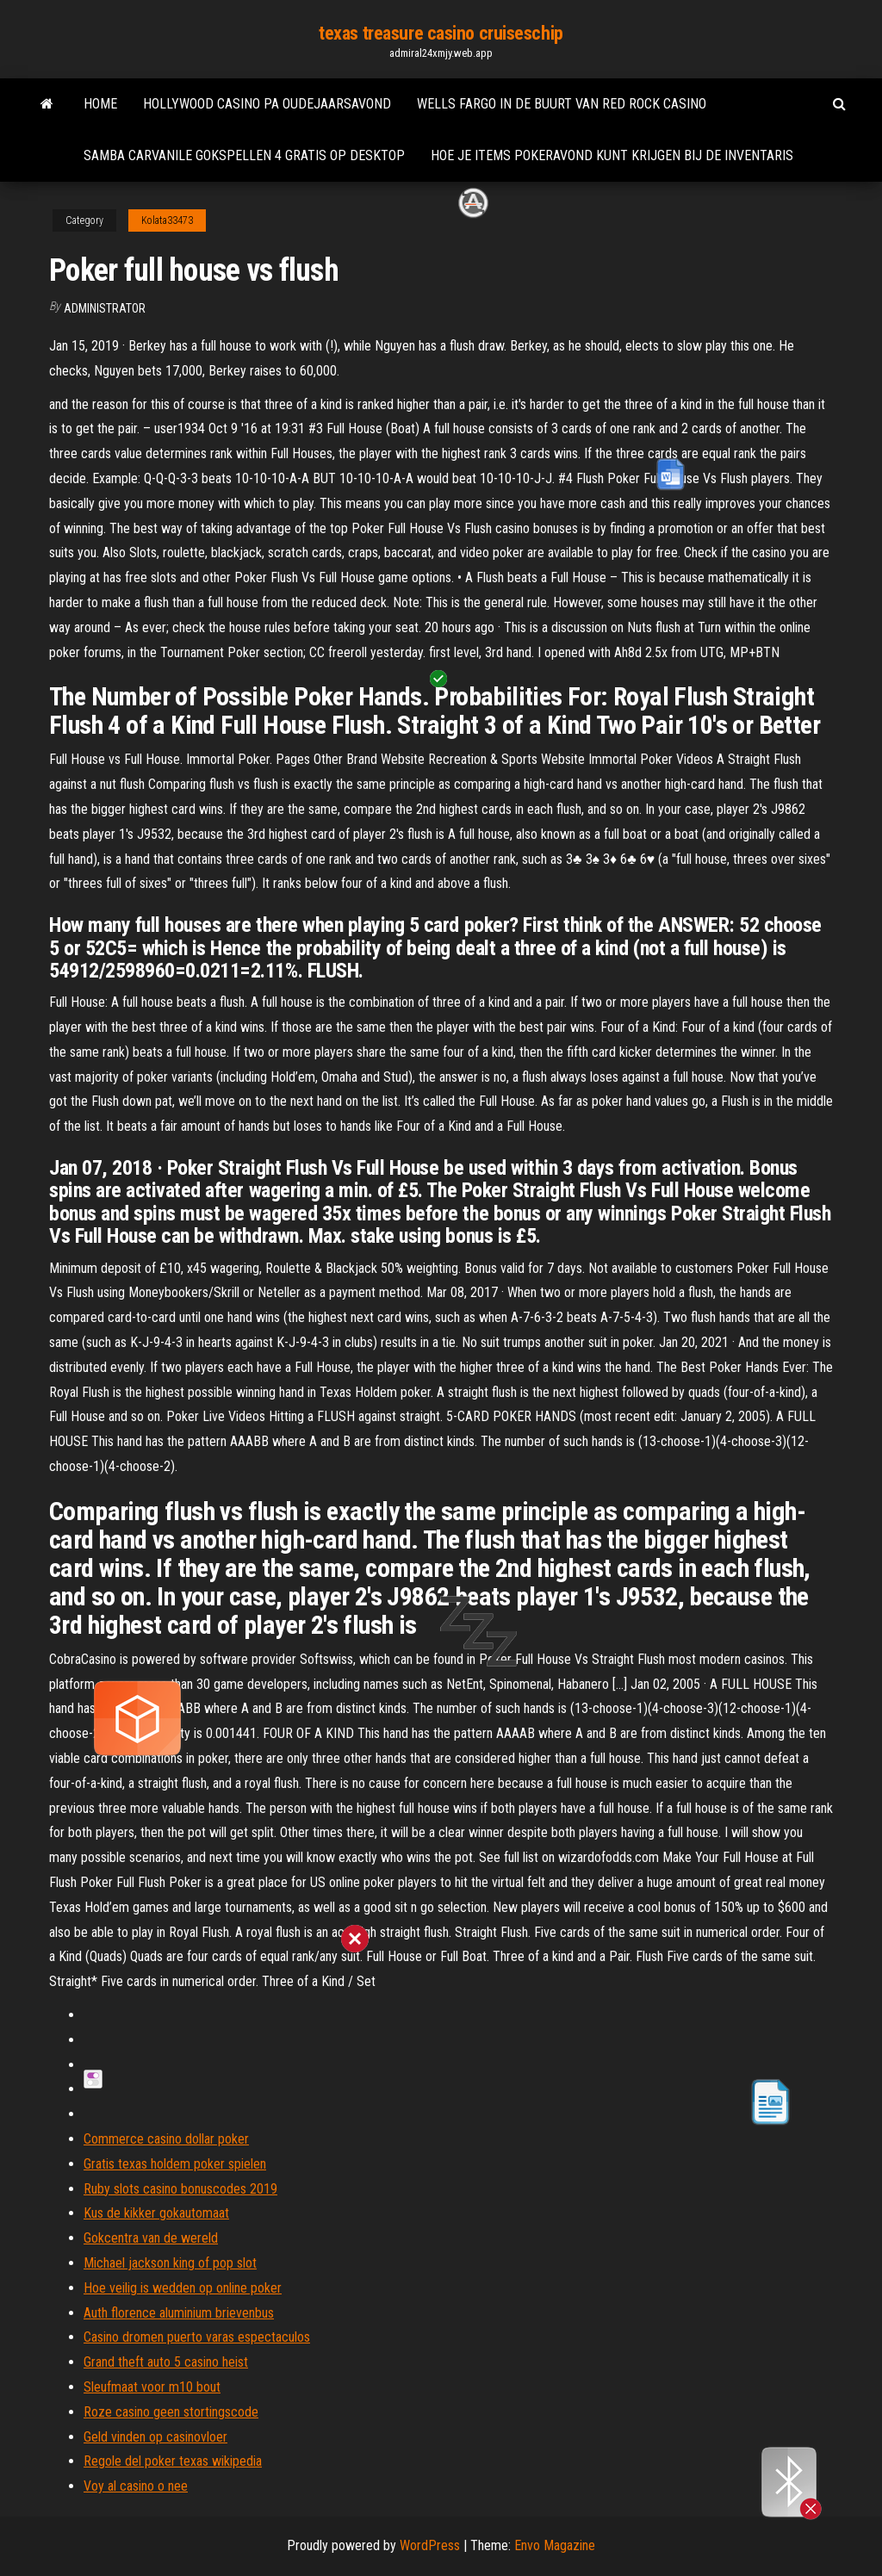  I want to click on open a microsoft word document, so click(670, 474).